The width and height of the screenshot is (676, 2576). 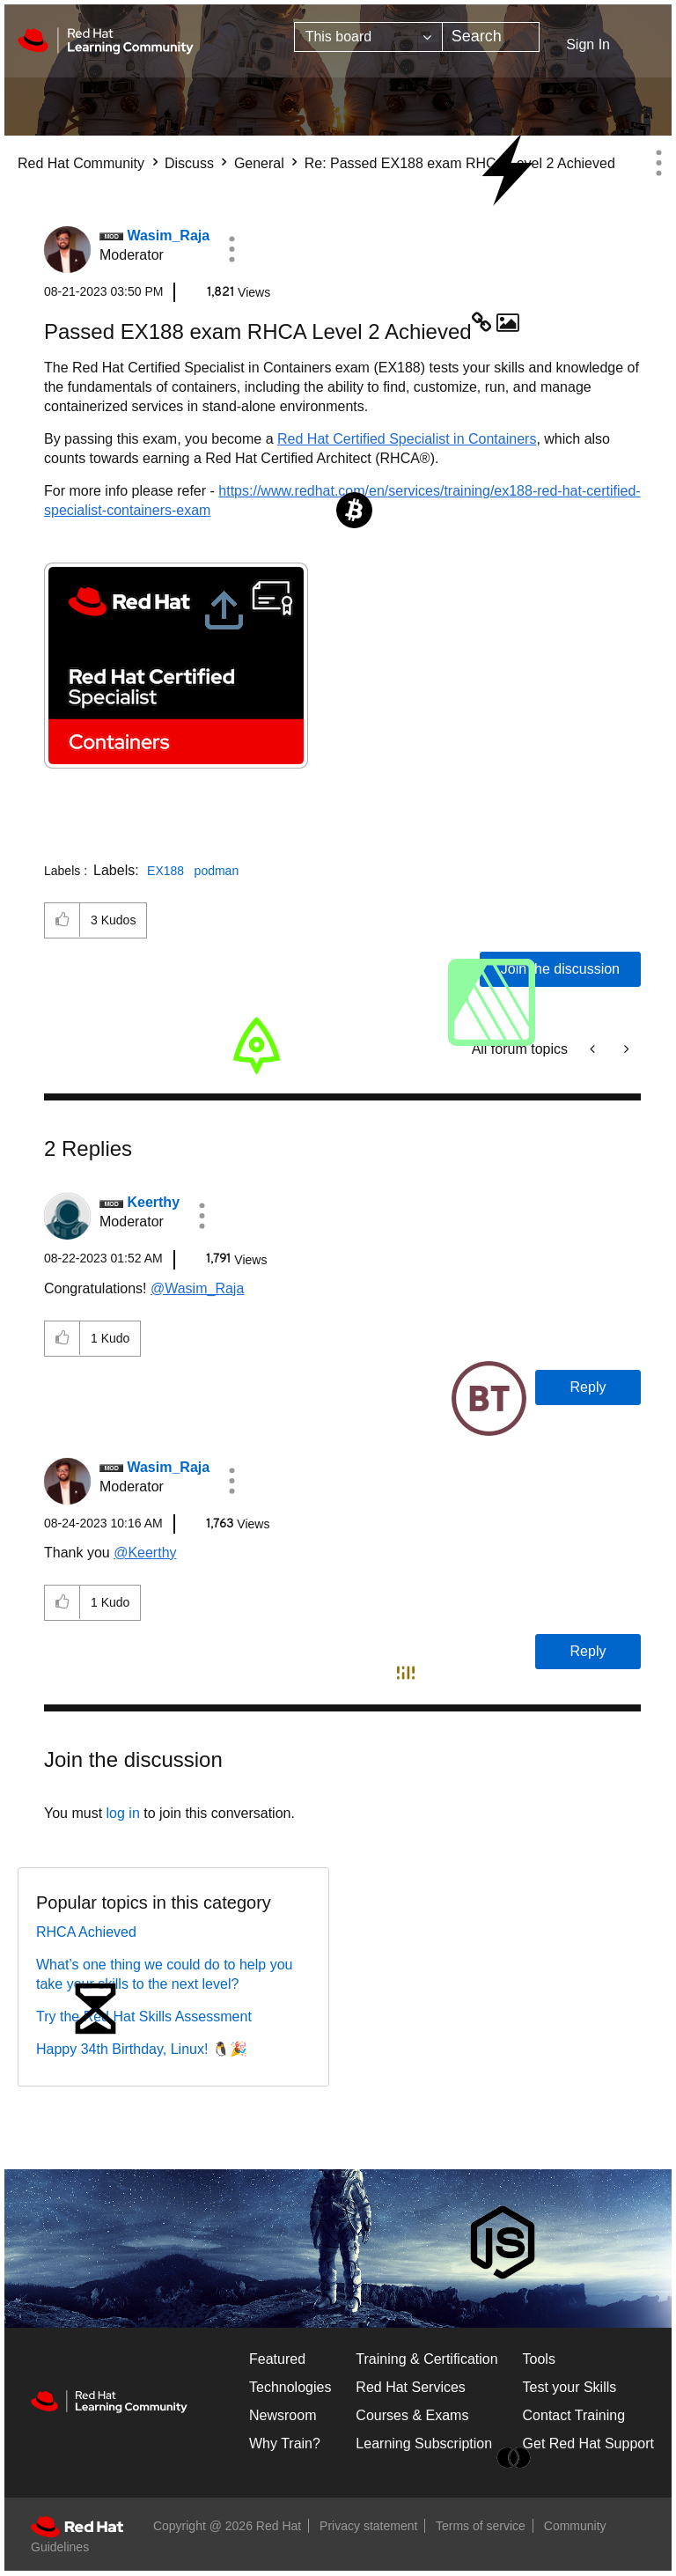 I want to click on open StackBlitz web IDE, so click(x=507, y=169).